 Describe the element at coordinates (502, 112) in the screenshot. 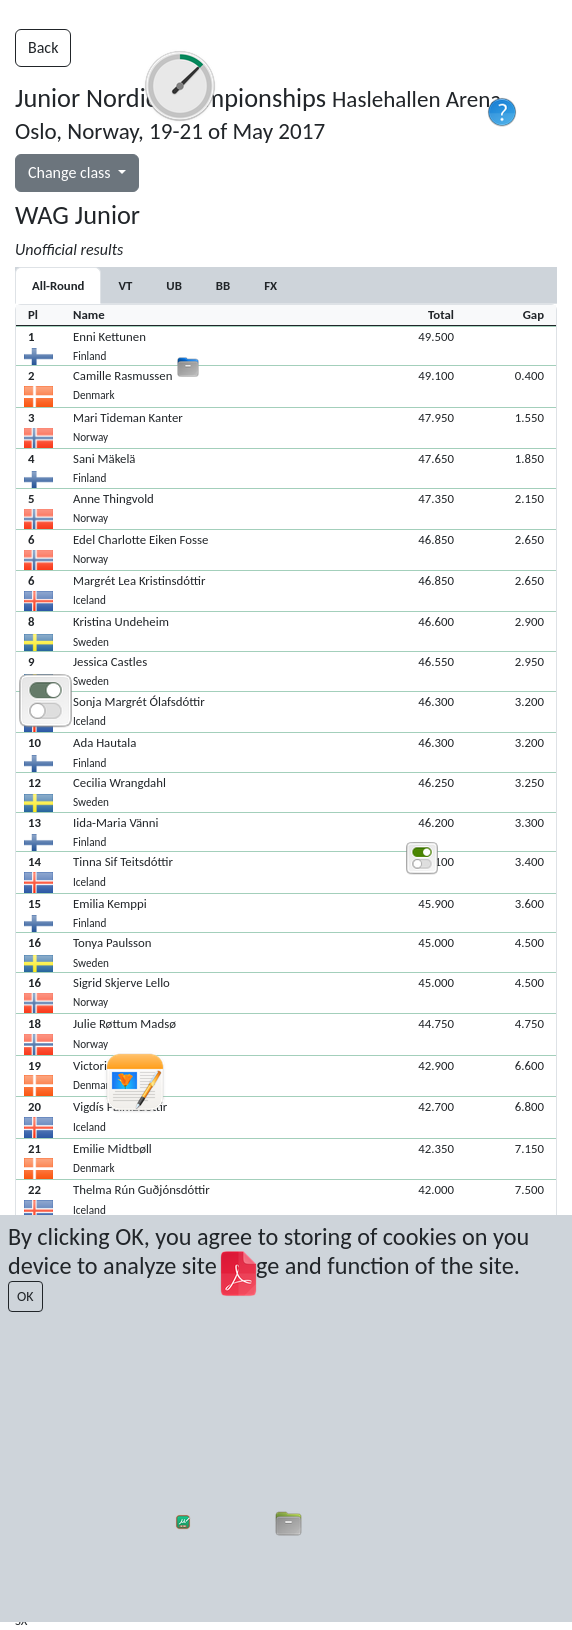

I see `access help and support documentation` at that location.